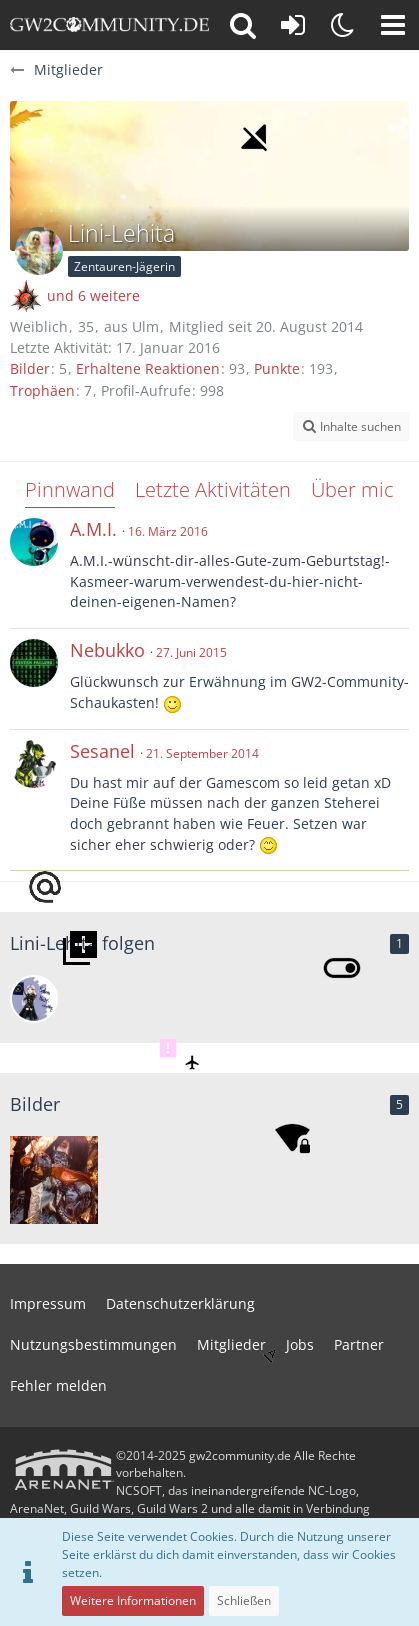  Describe the element at coordinates (80, 948) in the screenshot. I see `add to queue` at that location.